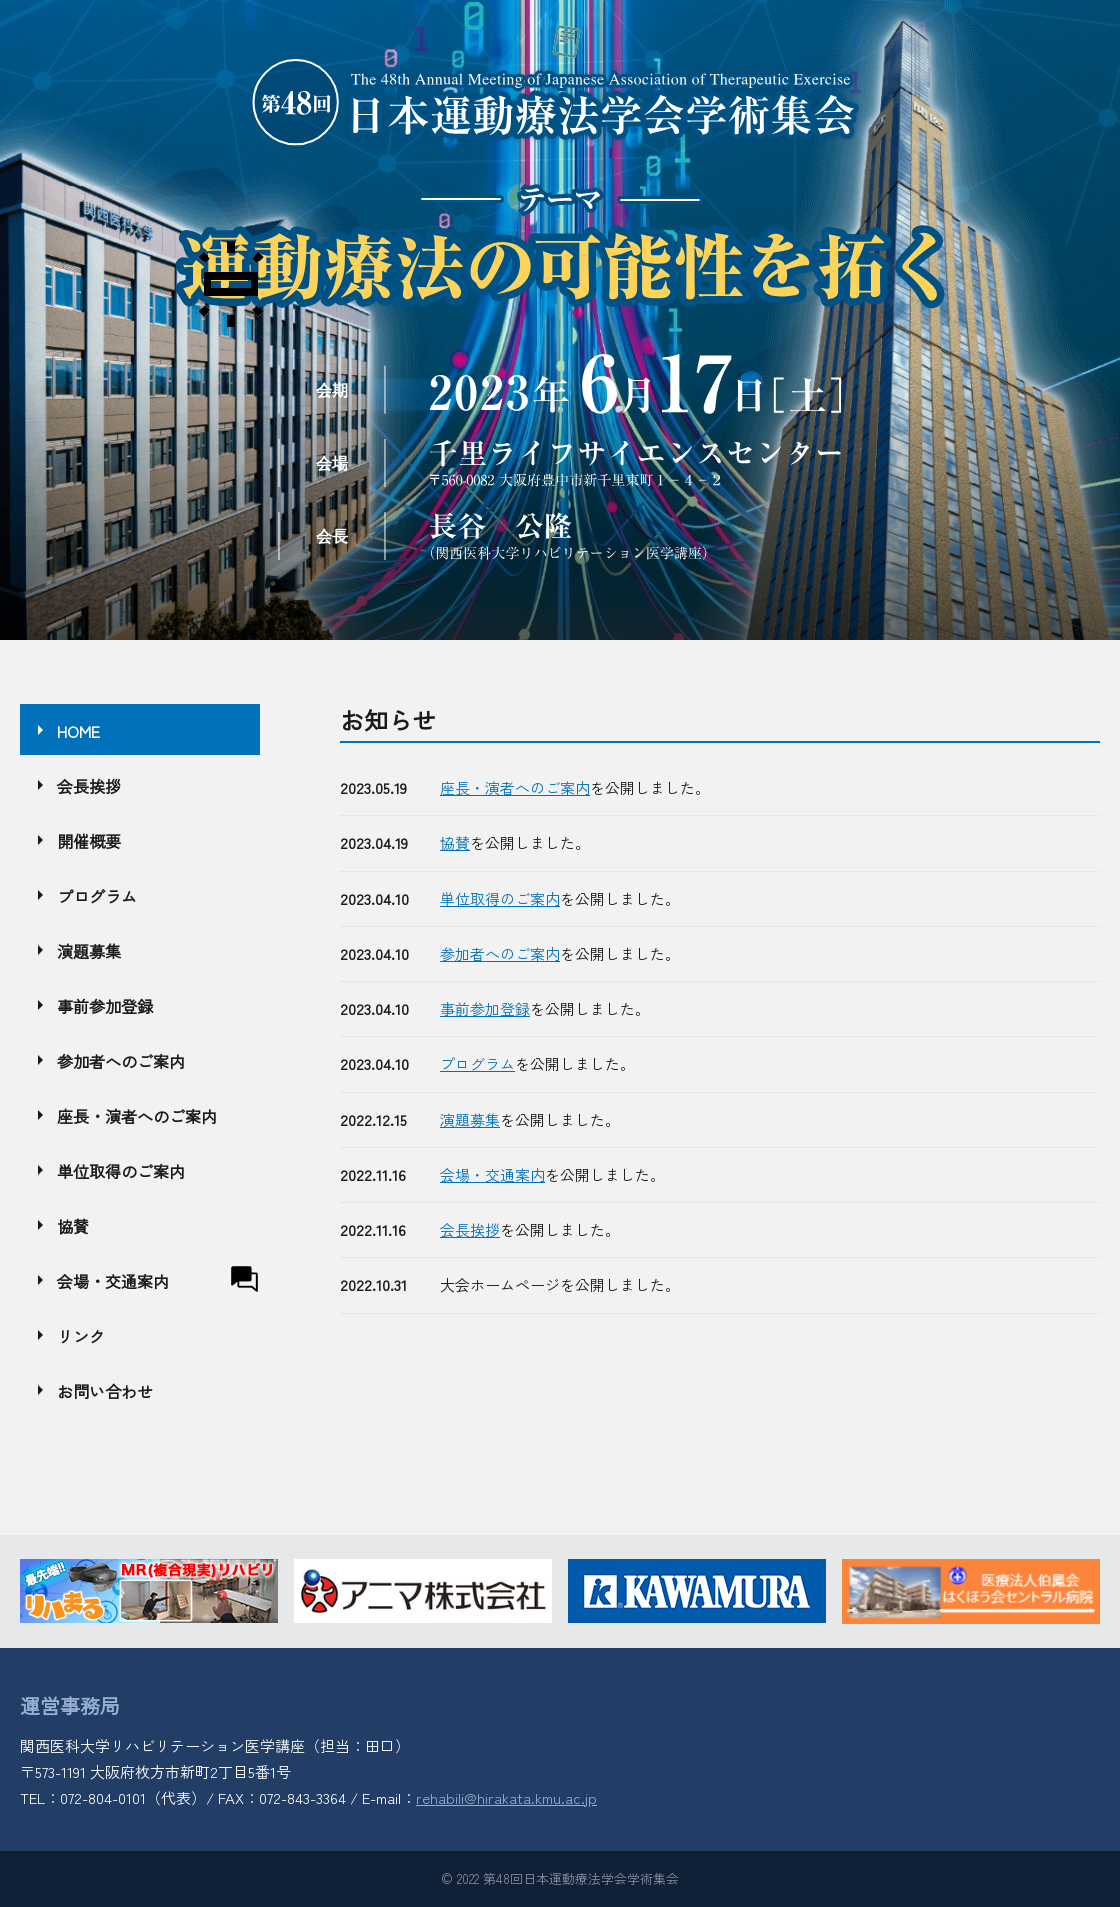  Describe the element at coordinates (231, 284) in the screenshot. I see `adjust screen brightness settings` at that location.